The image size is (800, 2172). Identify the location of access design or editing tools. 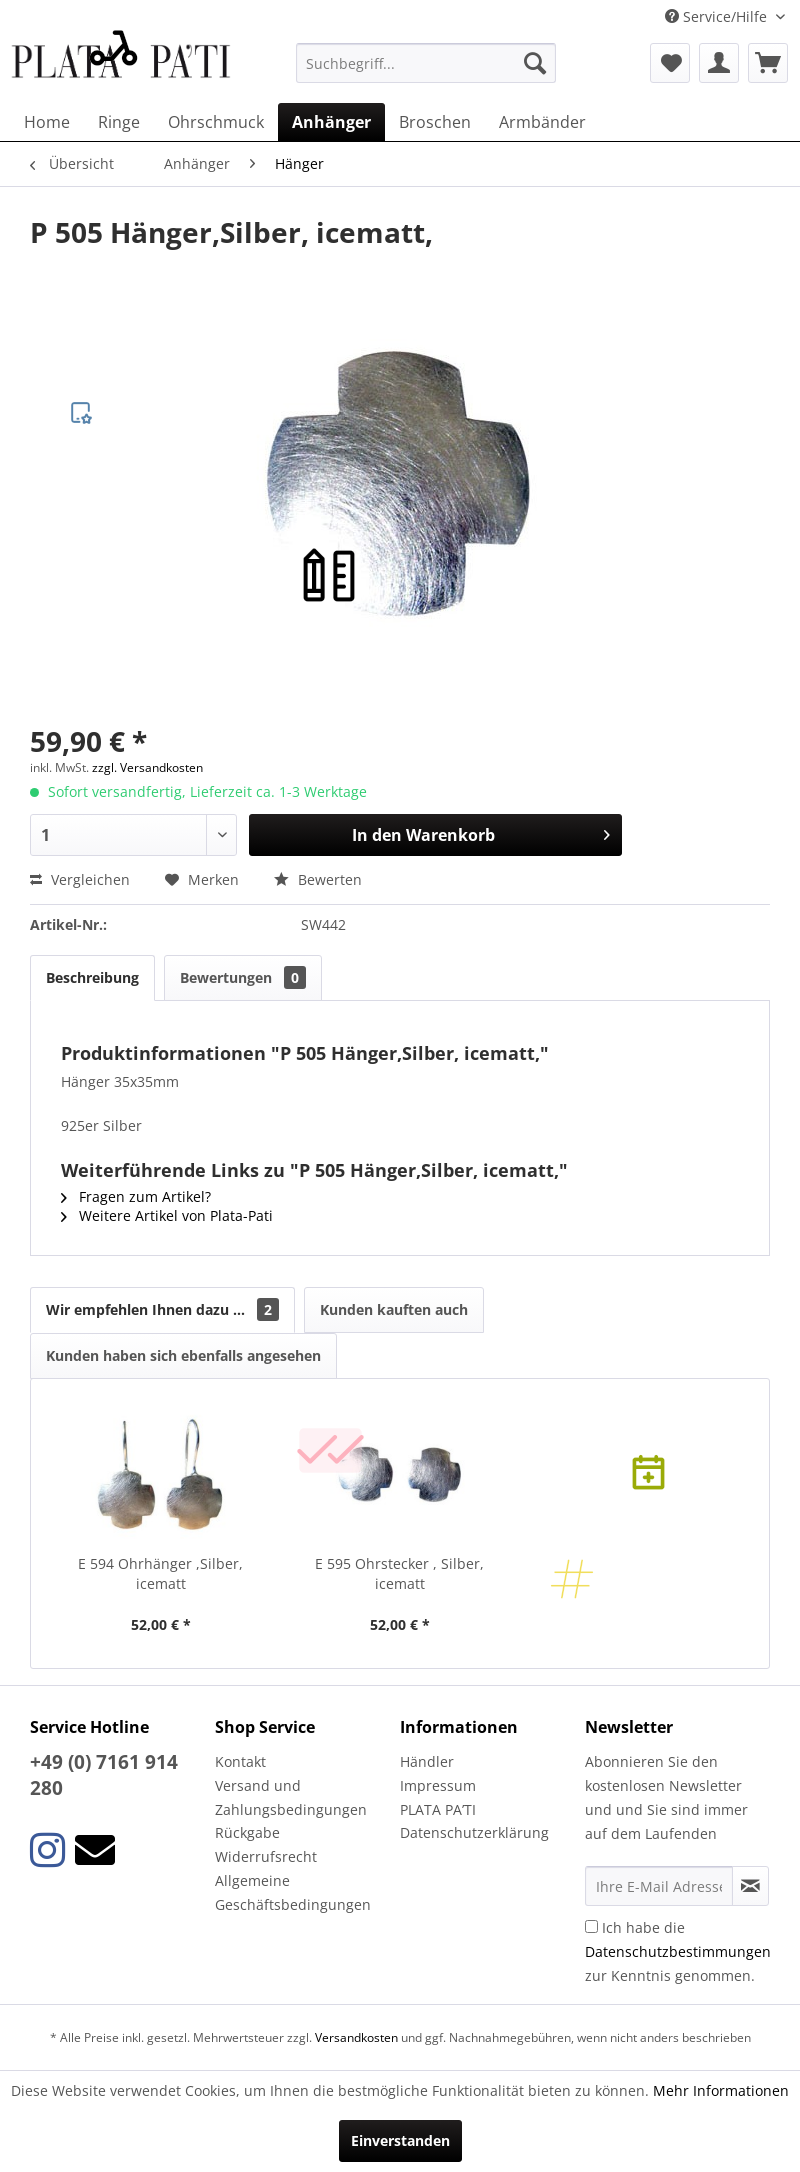
(329, 576).